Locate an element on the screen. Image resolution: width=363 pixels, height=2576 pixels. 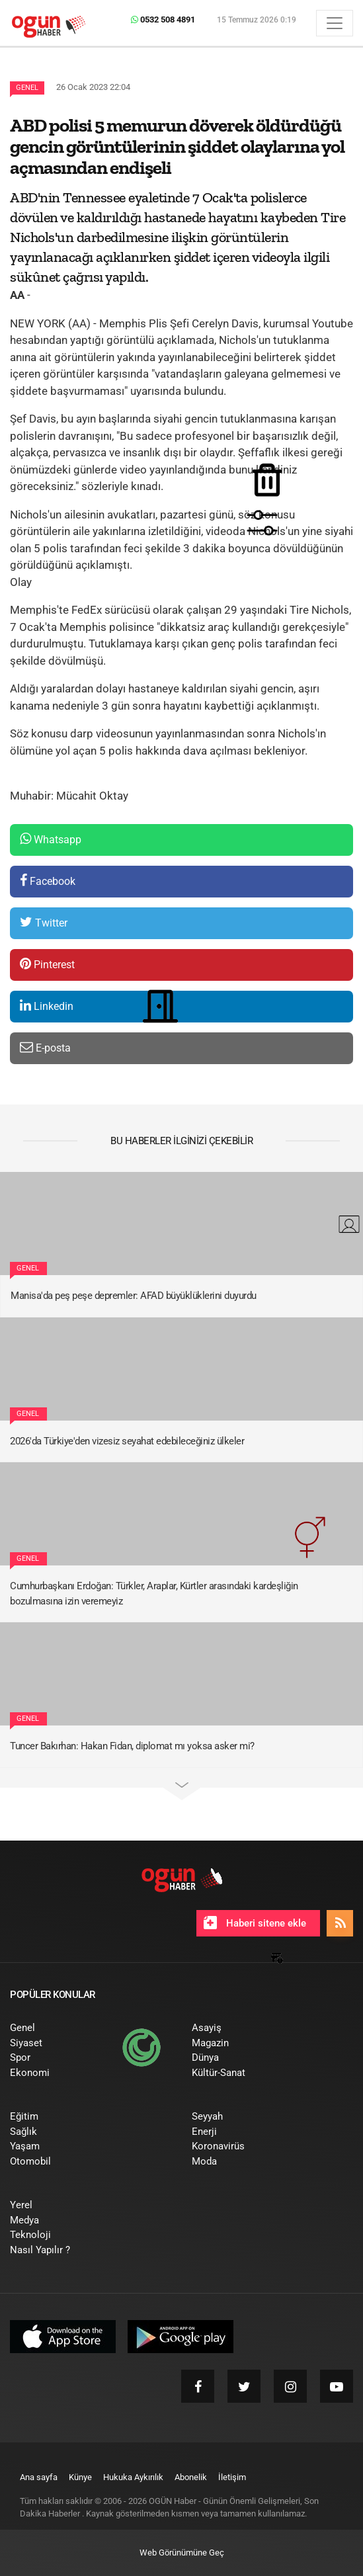
open Cinema 4D application is located at coordinates (141, 2048).